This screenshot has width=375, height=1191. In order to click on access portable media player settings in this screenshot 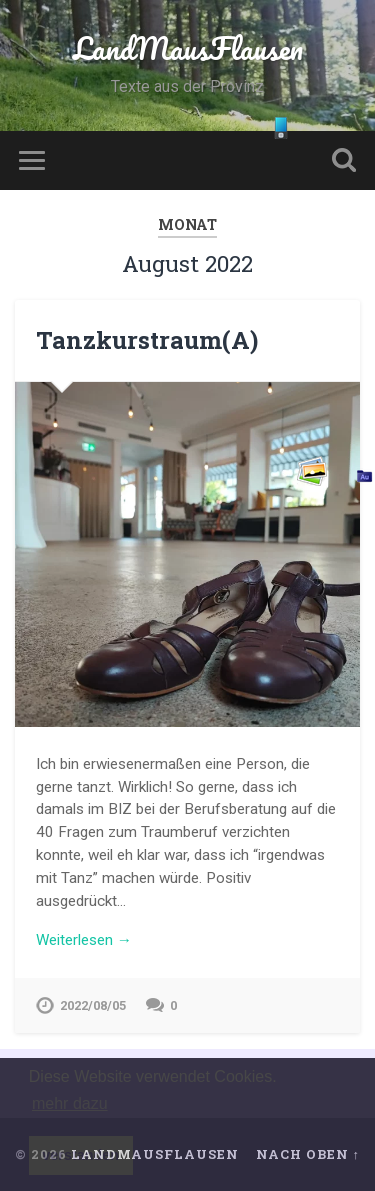, I will do `click(281, 128)`.